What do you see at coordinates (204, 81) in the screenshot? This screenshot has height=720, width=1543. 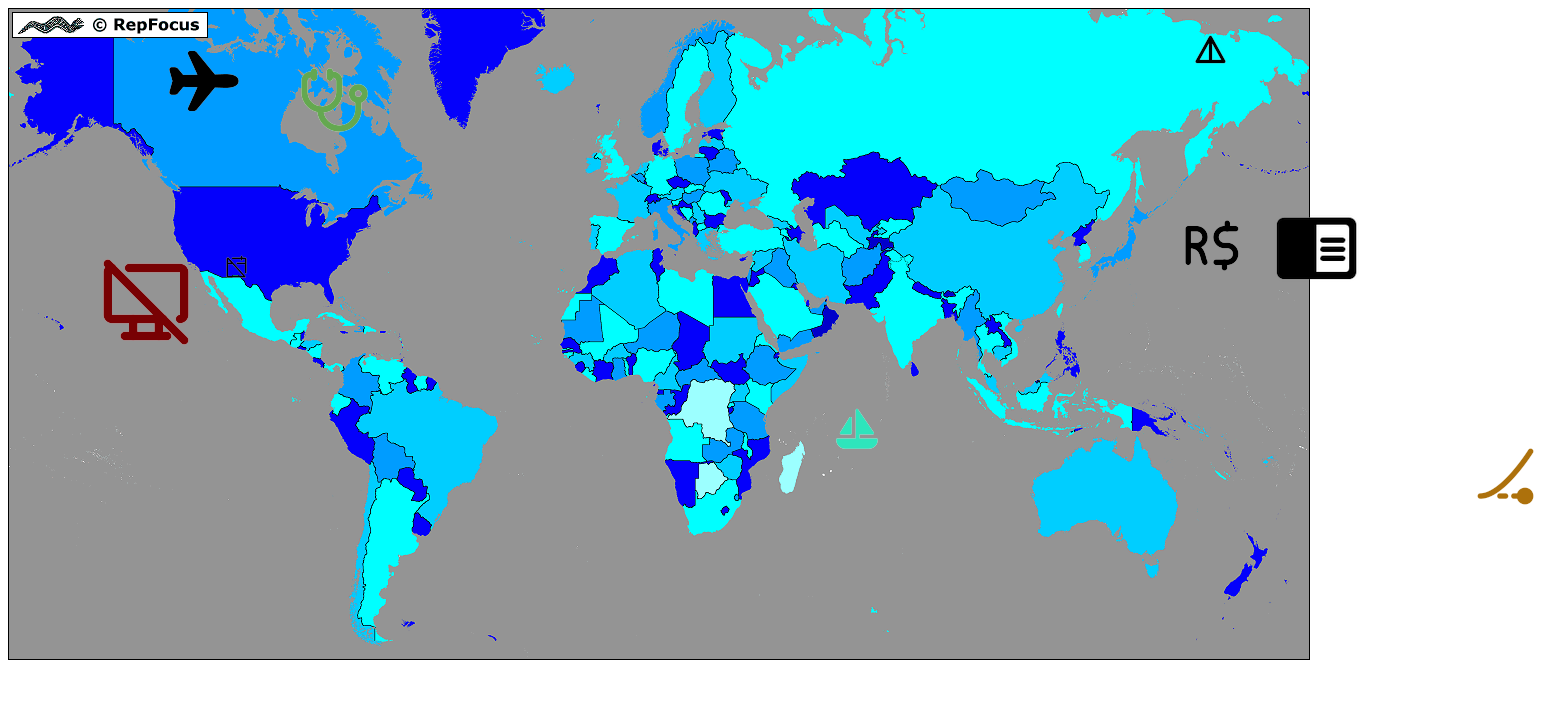 I see `enable airplane mode` at bounding box center [204, 81].